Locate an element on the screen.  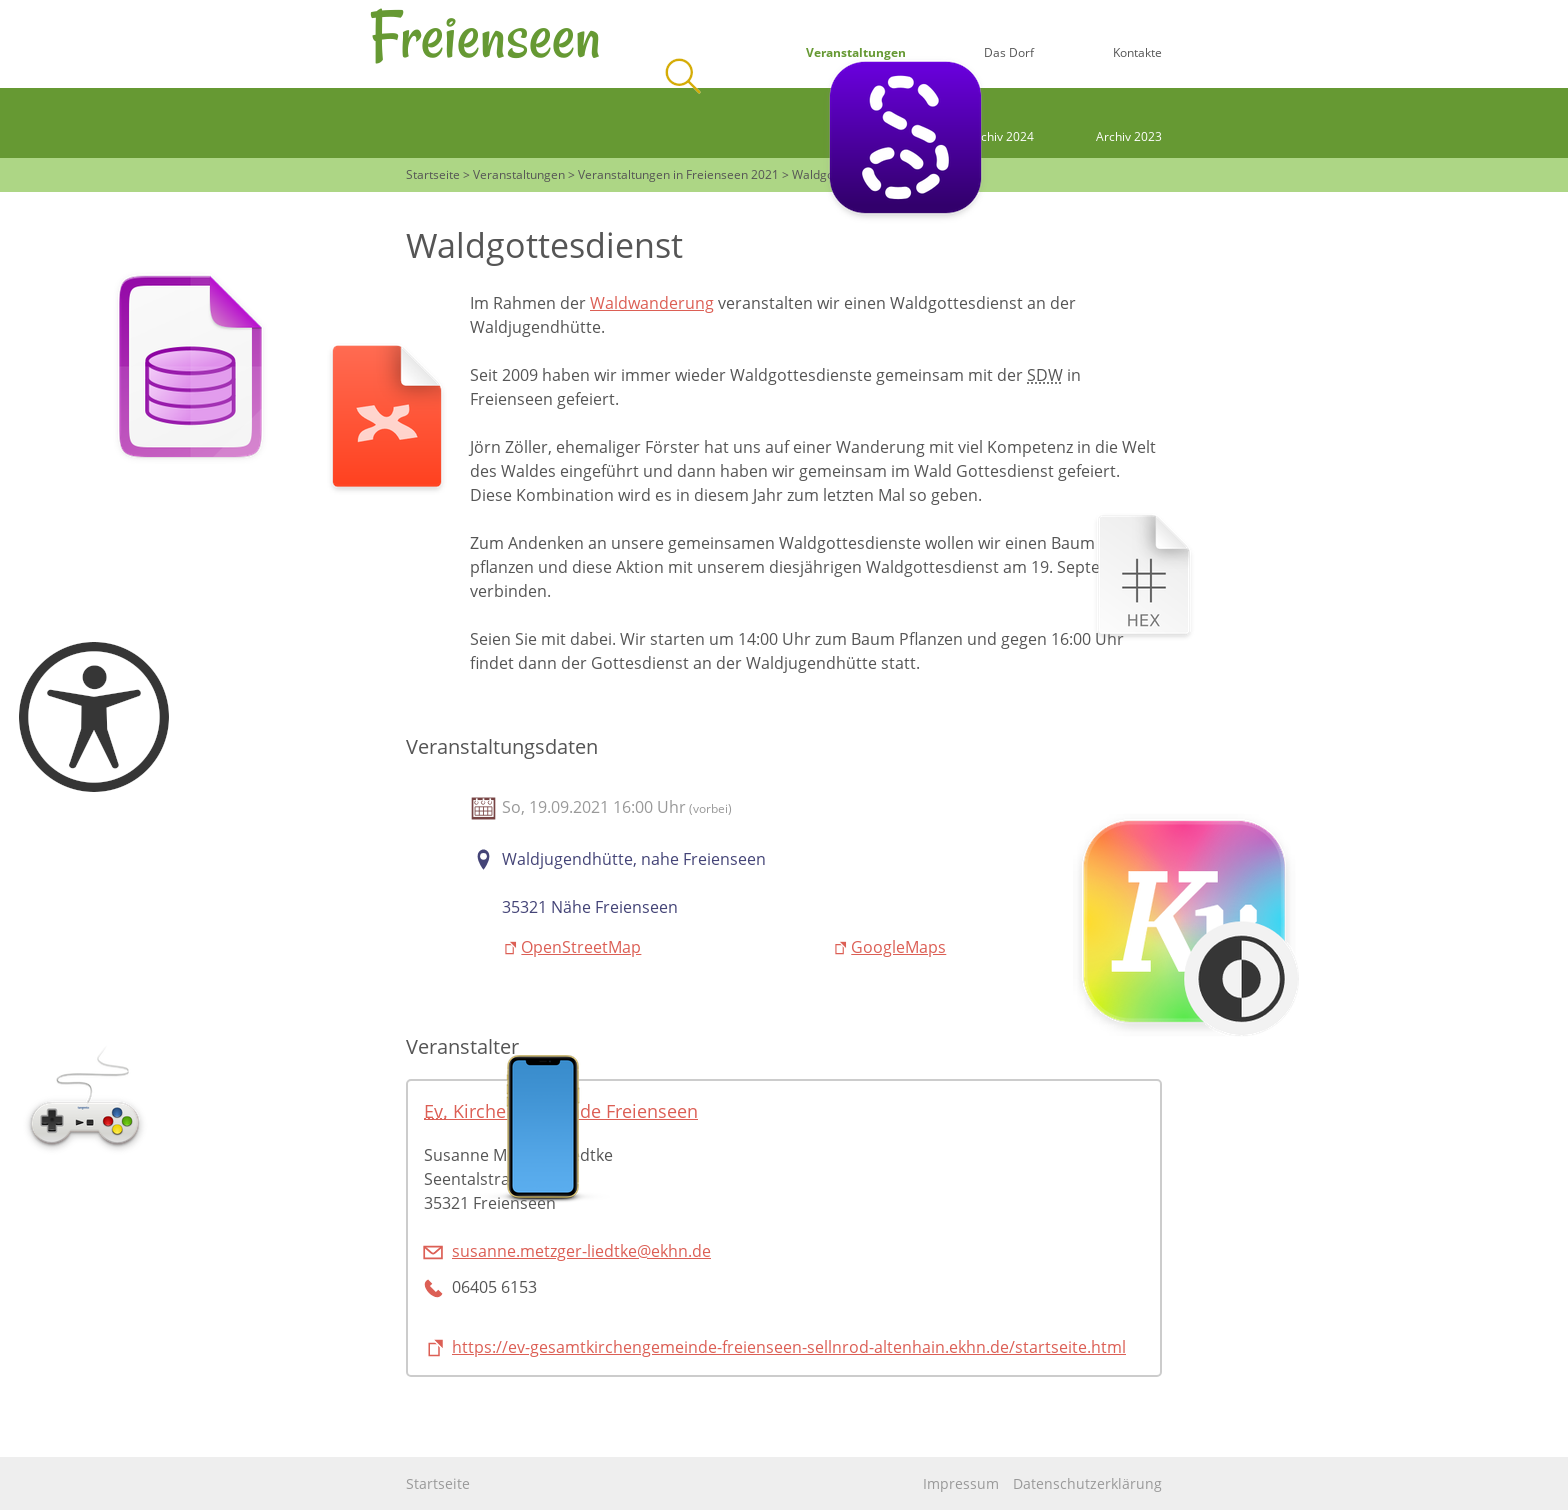
access accessibility settings is located at coordinates (94, 717).